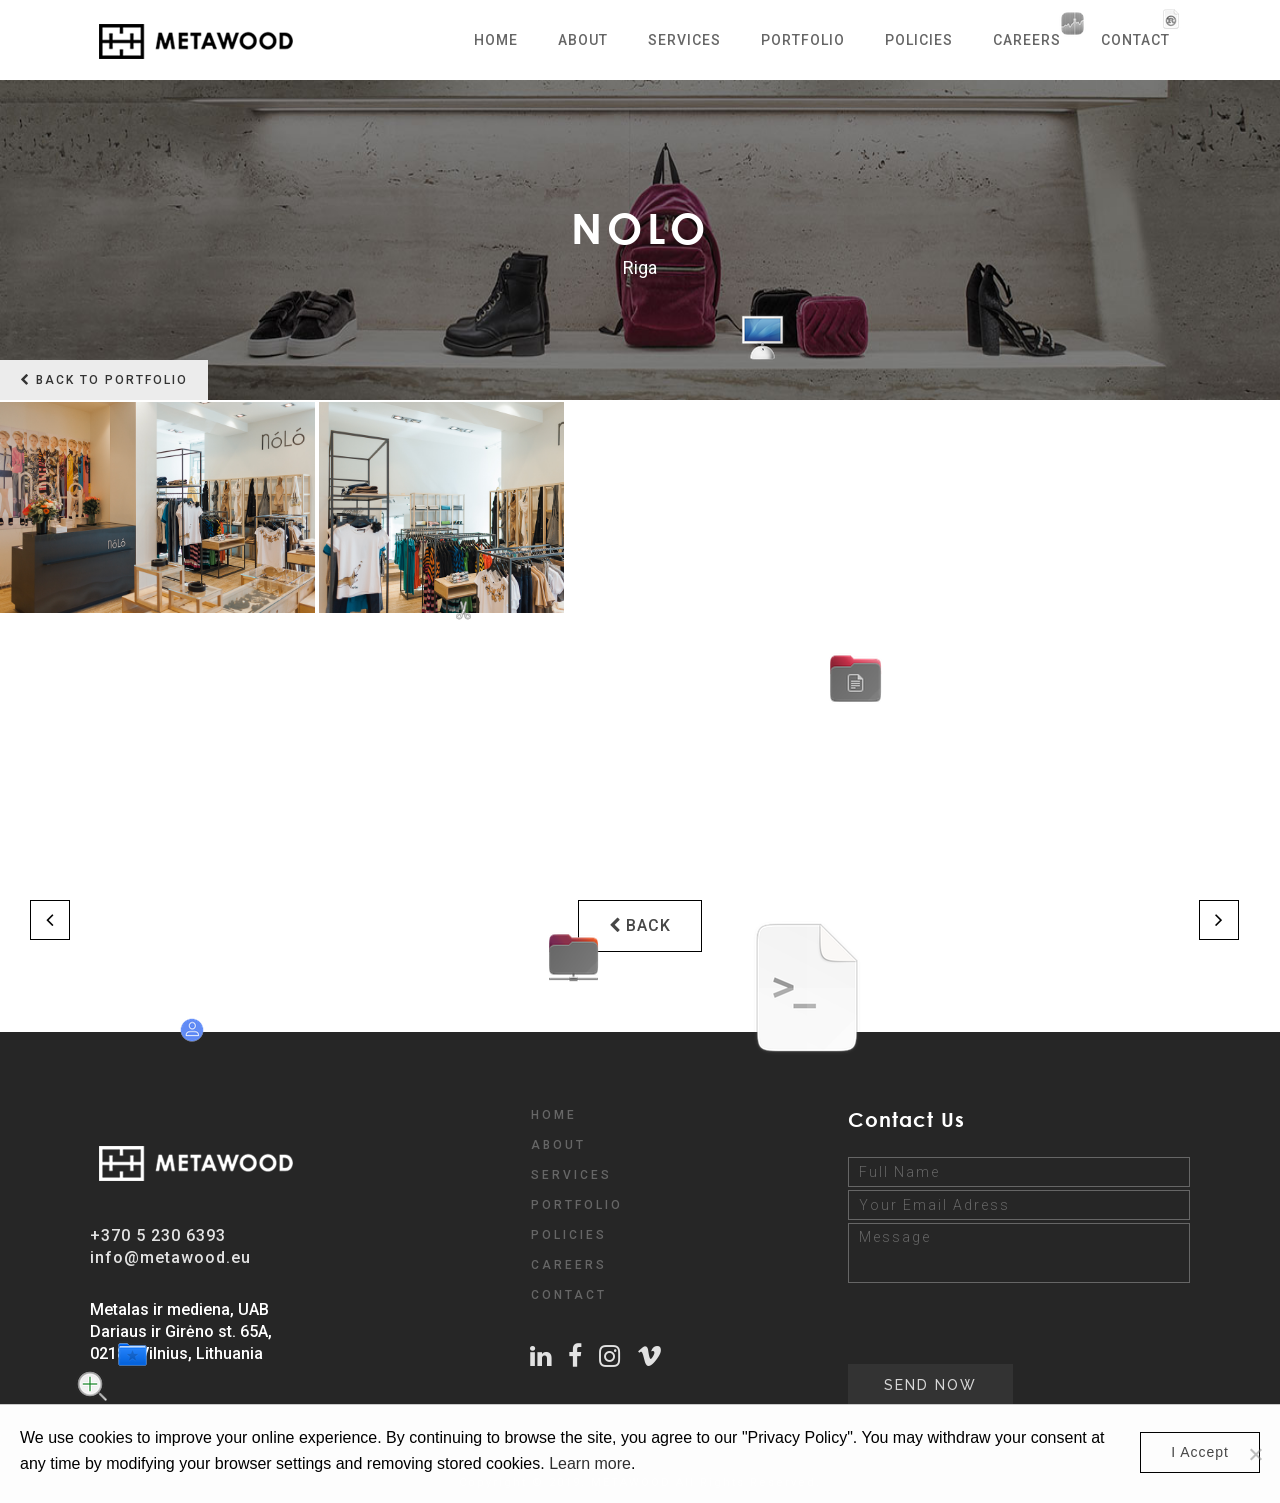 The width and height of the screenshot is (1280, 1503). Describe the element at coordinates (1171, 19) in the screenshot. I see `a rust programming language source file` at that location.